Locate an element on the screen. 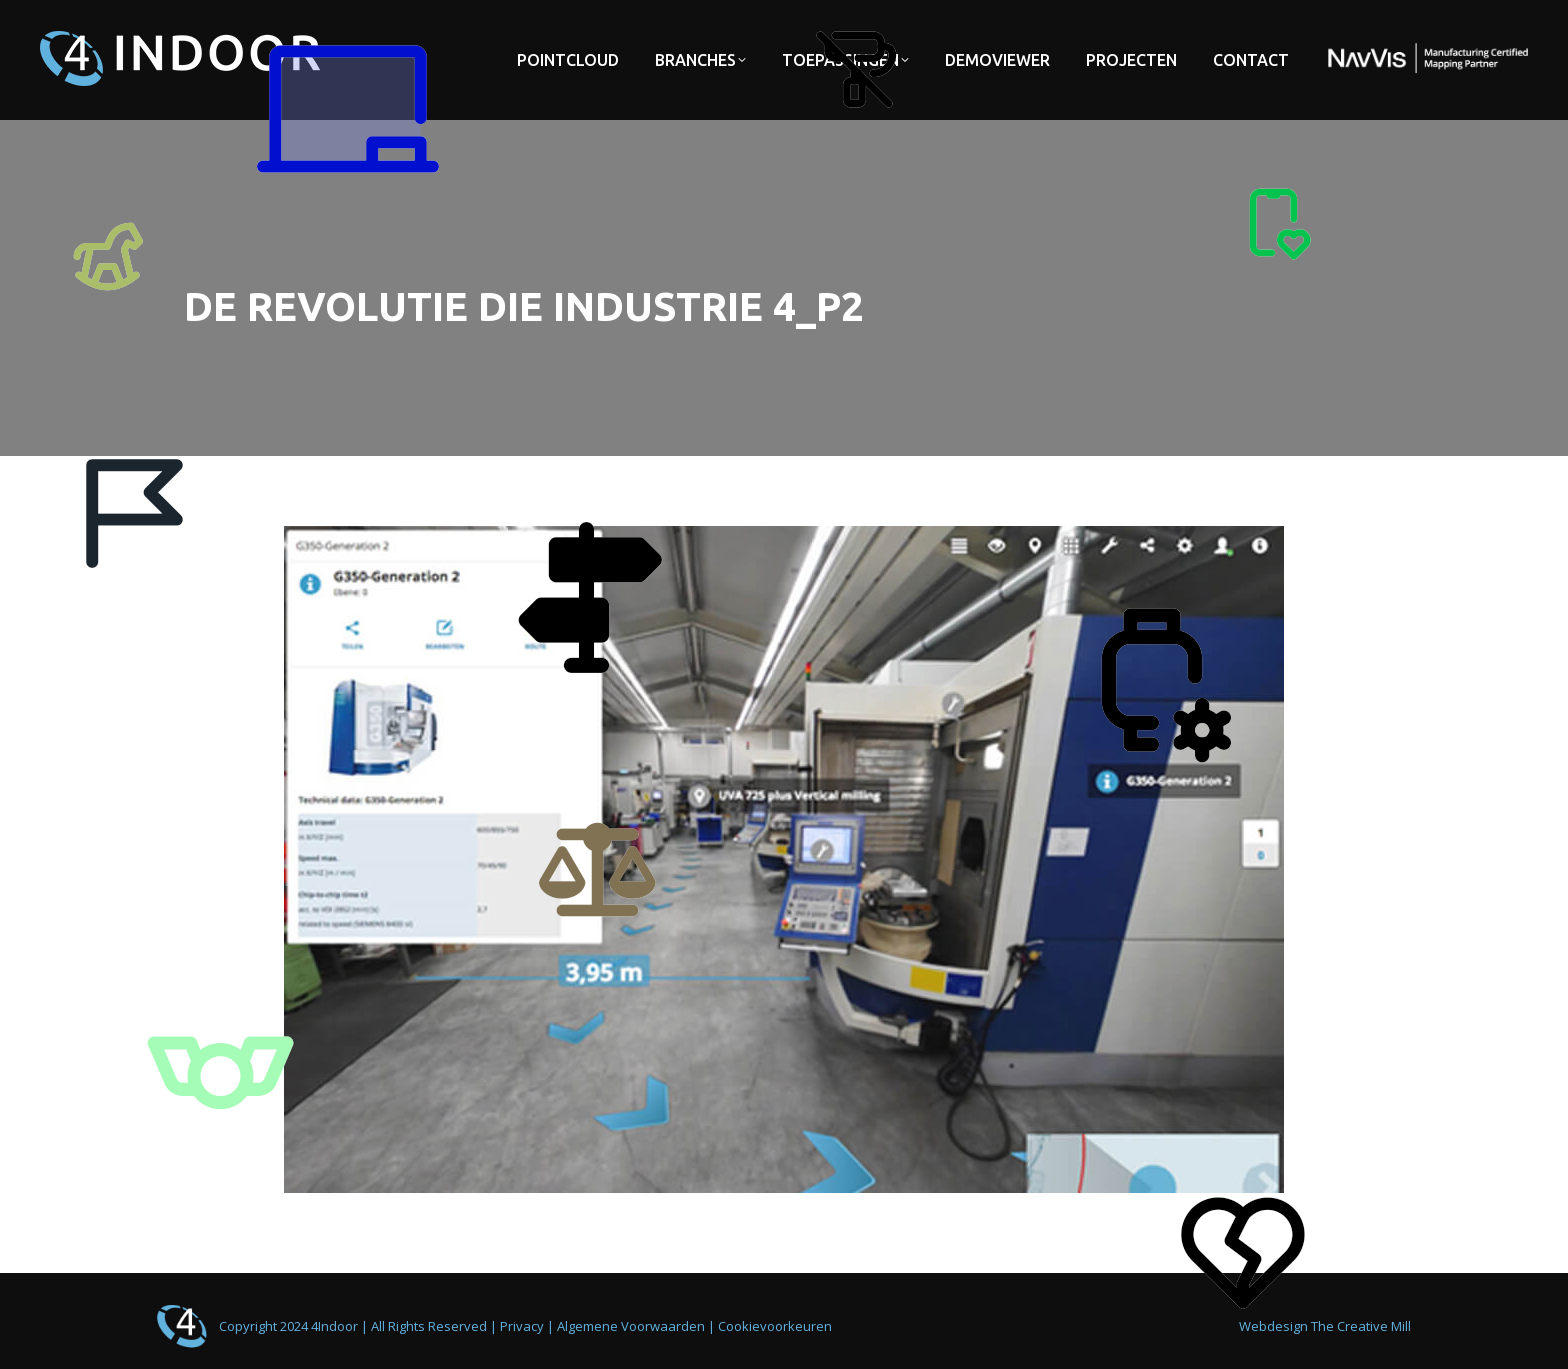  access kids or children's section is located at coordinates (107, 256).